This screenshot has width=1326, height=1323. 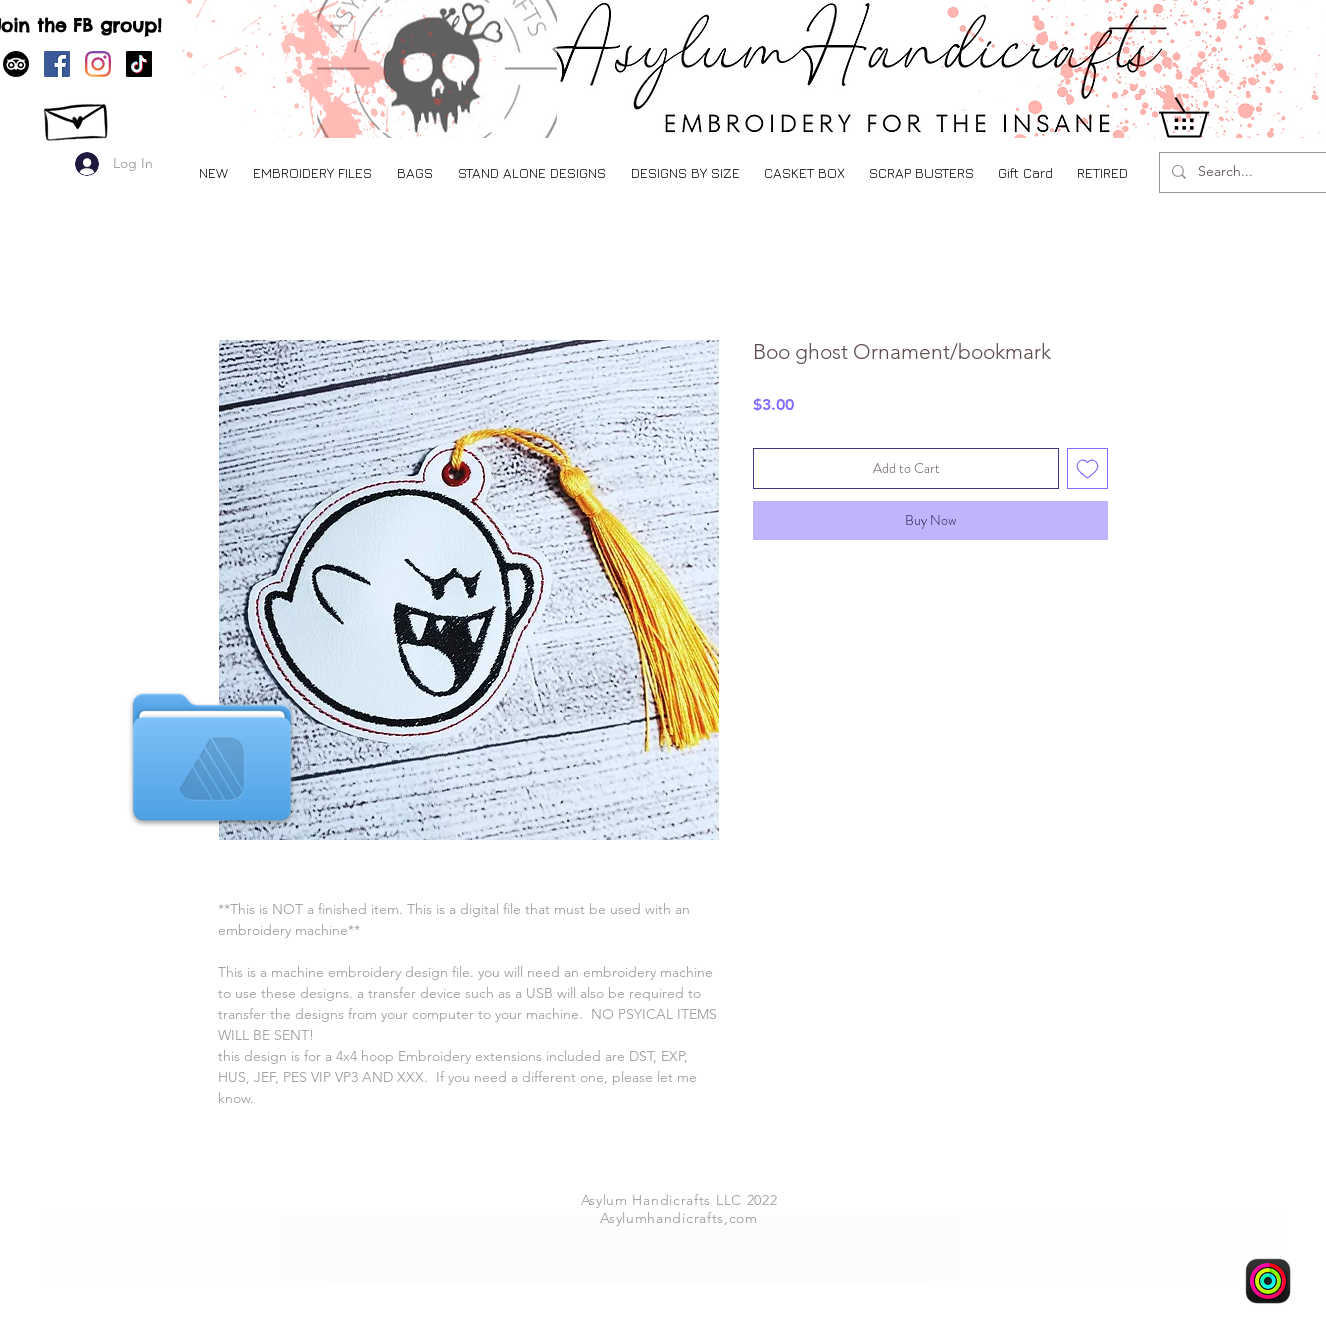 What do you see at coordinates (1268, 1281) in the screenshot?
I see `open the fitness app` at bounding box center [1268, 1281].